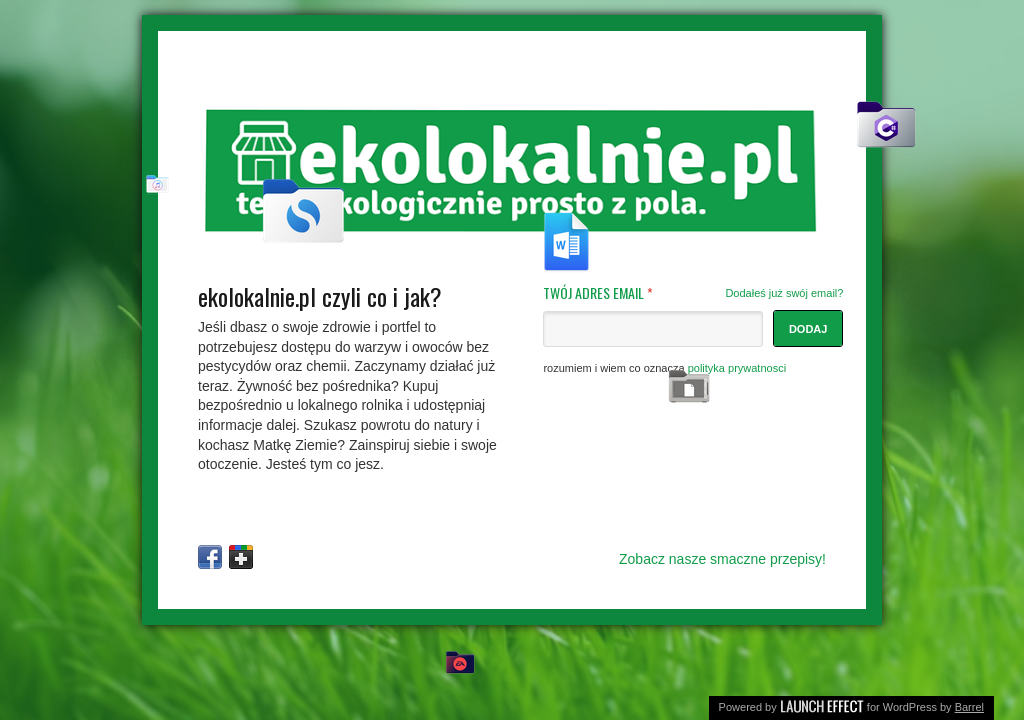  What do you see at coordinates (157, 184) in the screenshot?
I see `open folder containing apple music files` at bounding box center [157, 184].